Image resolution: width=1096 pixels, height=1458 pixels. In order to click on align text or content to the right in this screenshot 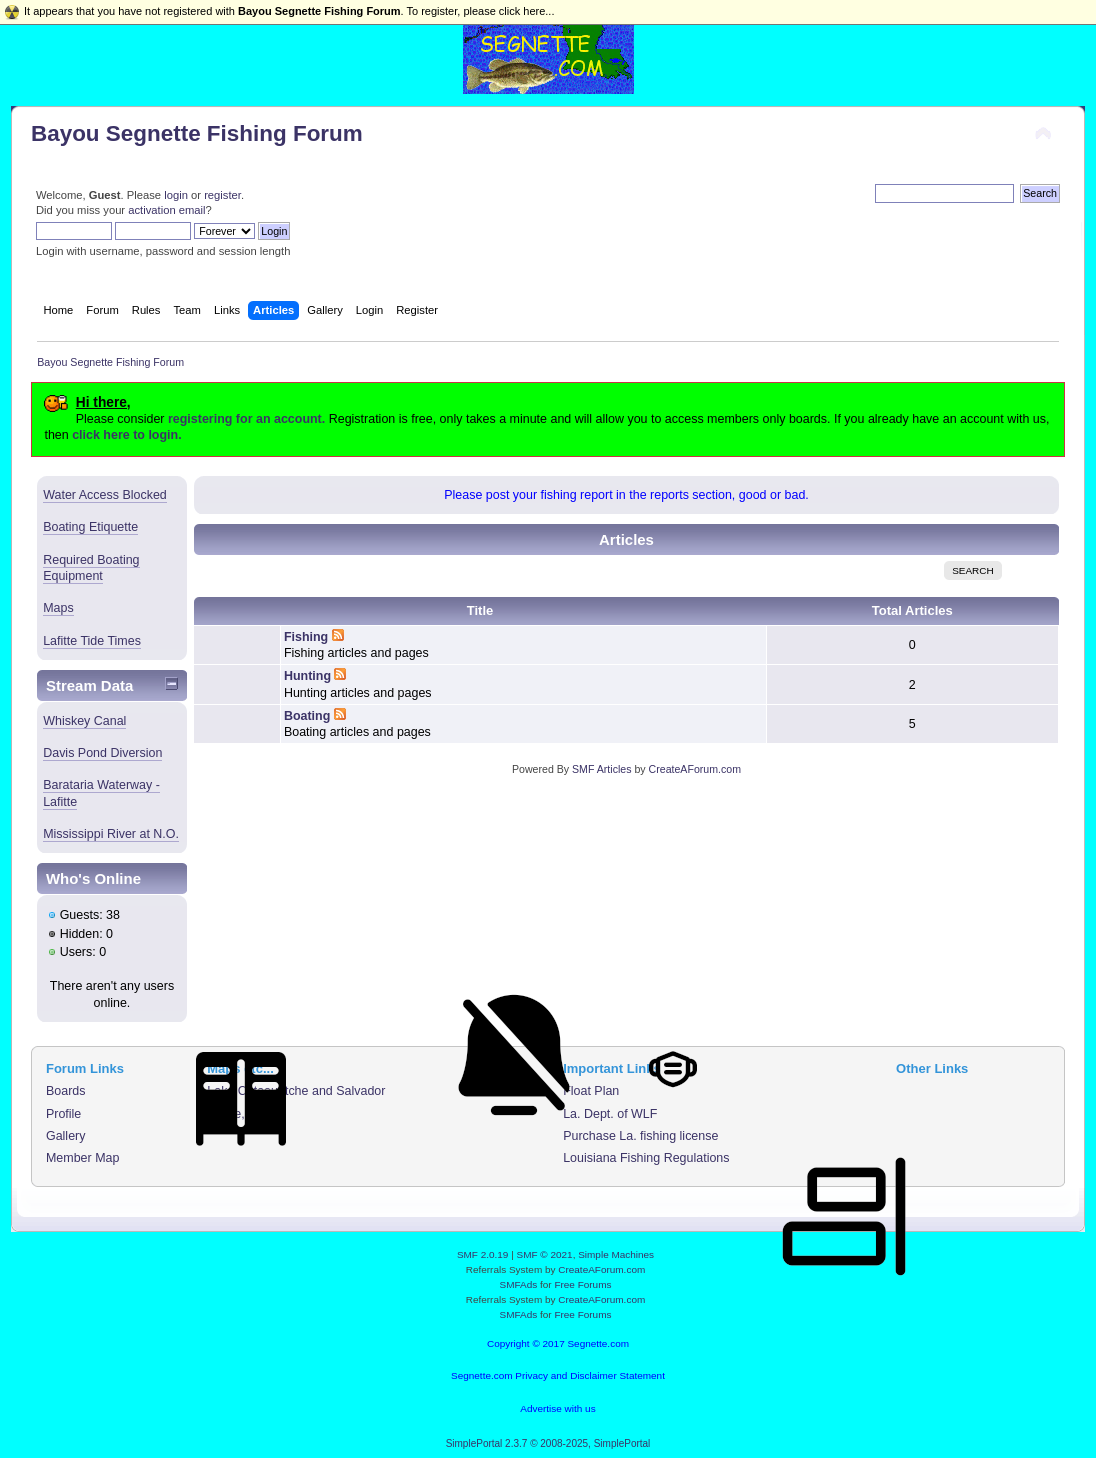, I will do `click(846, 1216)`.